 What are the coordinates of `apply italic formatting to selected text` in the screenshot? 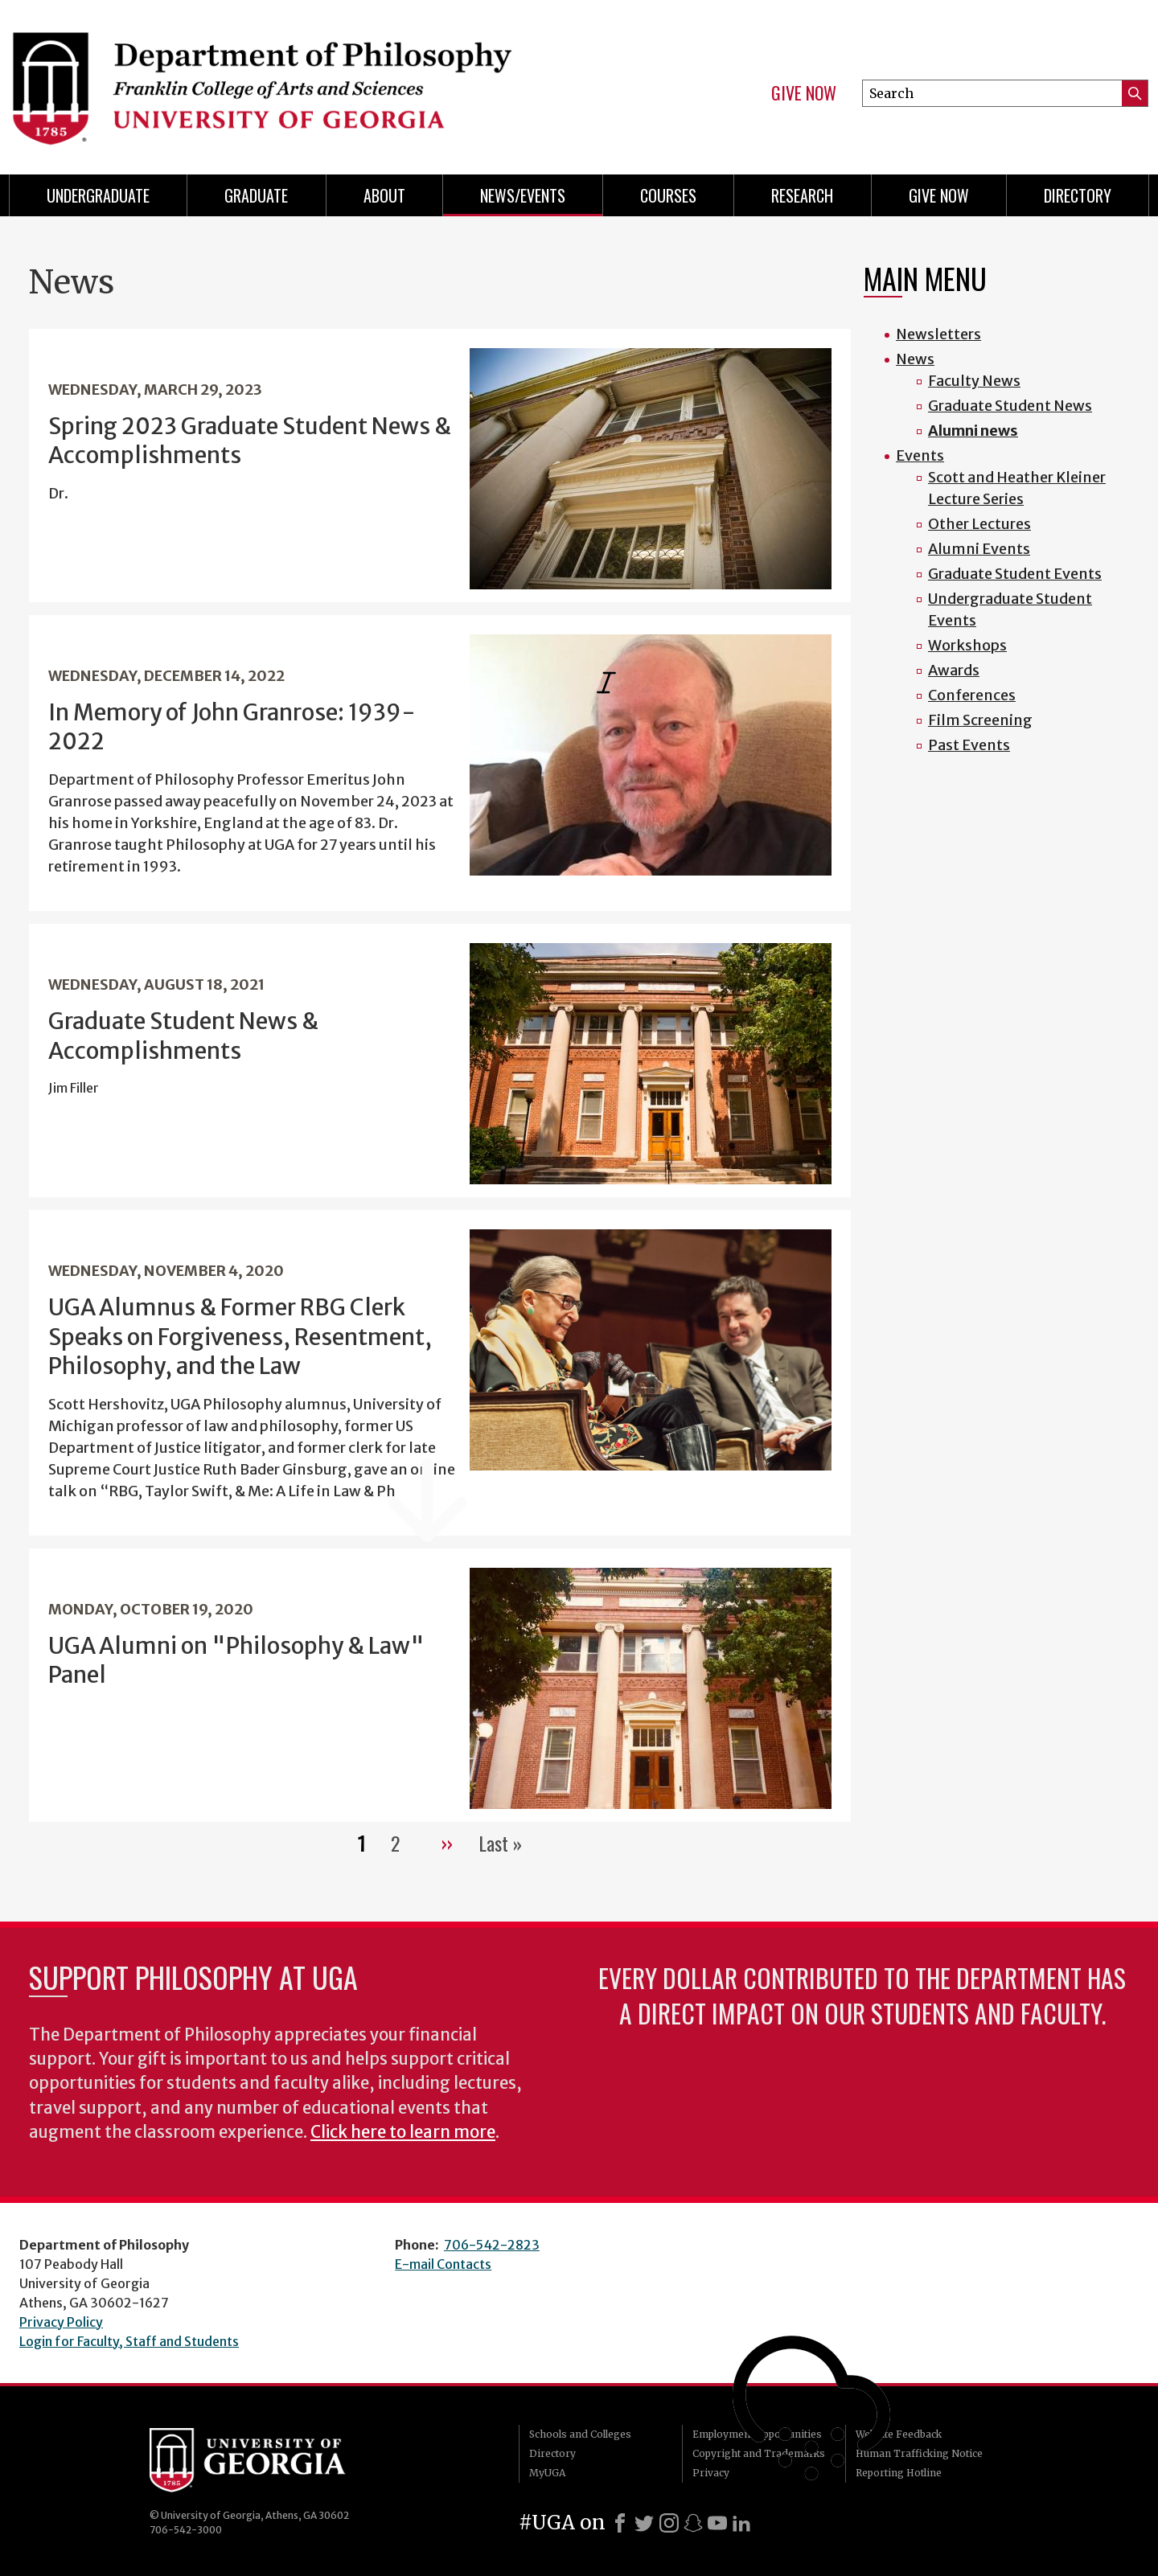 It's located at (606, 683).